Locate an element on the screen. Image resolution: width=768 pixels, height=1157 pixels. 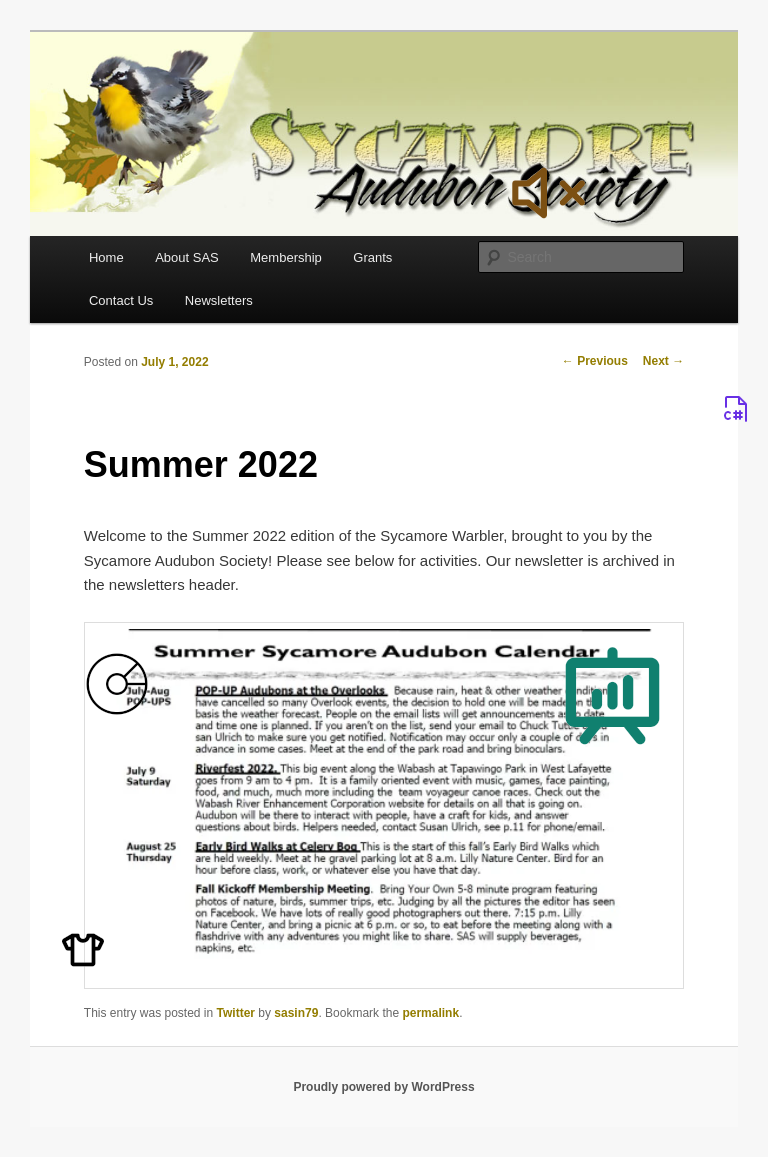
play or access media disc content is located at coordinates (117, 684).